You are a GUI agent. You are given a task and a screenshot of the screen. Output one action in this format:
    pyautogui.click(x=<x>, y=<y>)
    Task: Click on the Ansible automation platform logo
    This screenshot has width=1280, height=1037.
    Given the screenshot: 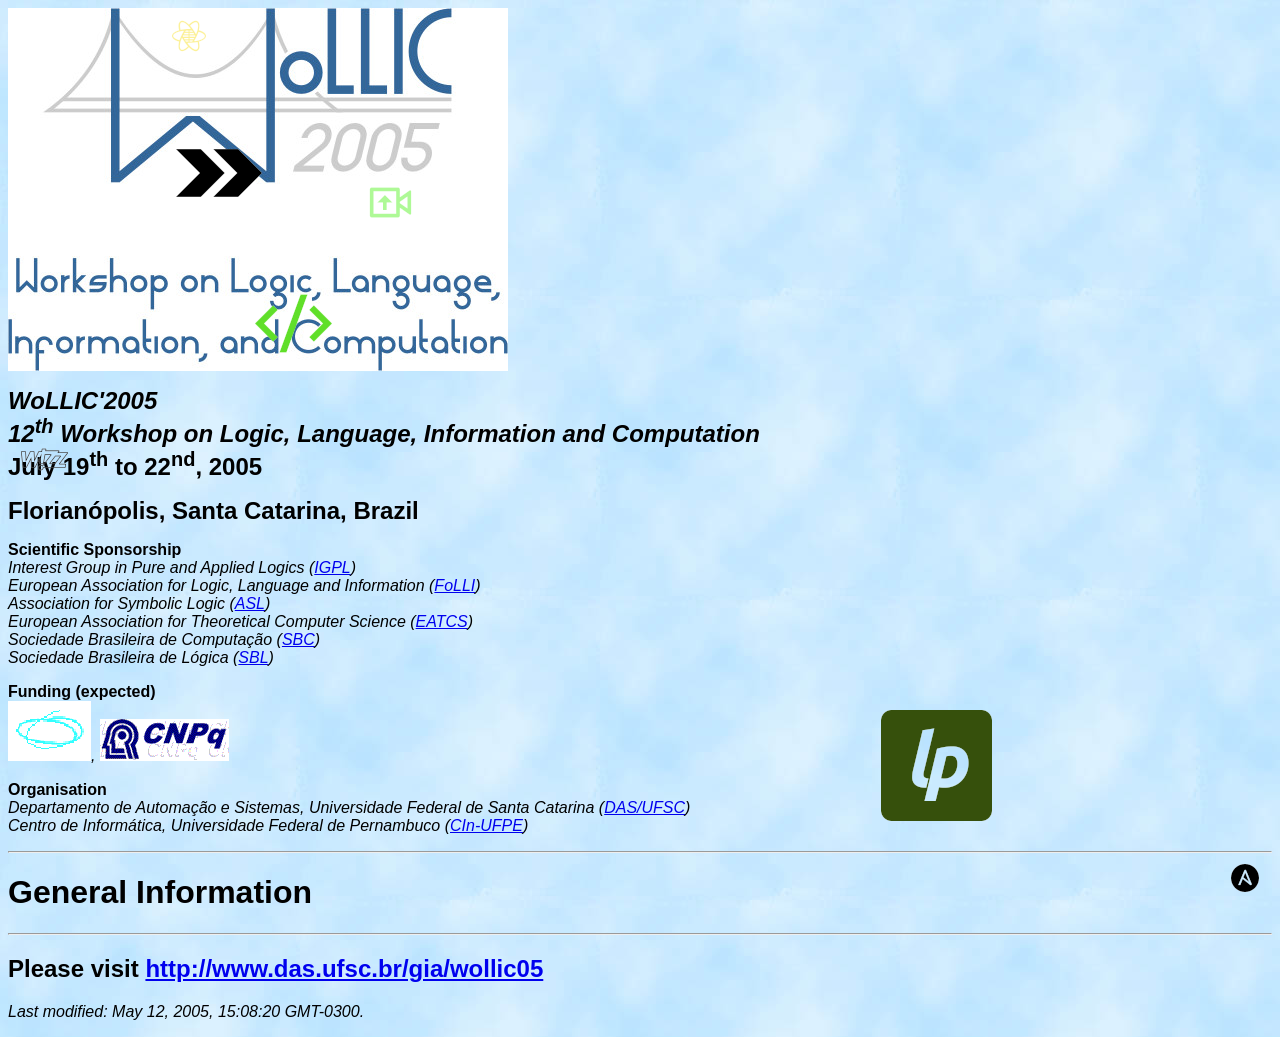 What is the action you would take?
    pyautogui.click(x=1245, y=878)
    